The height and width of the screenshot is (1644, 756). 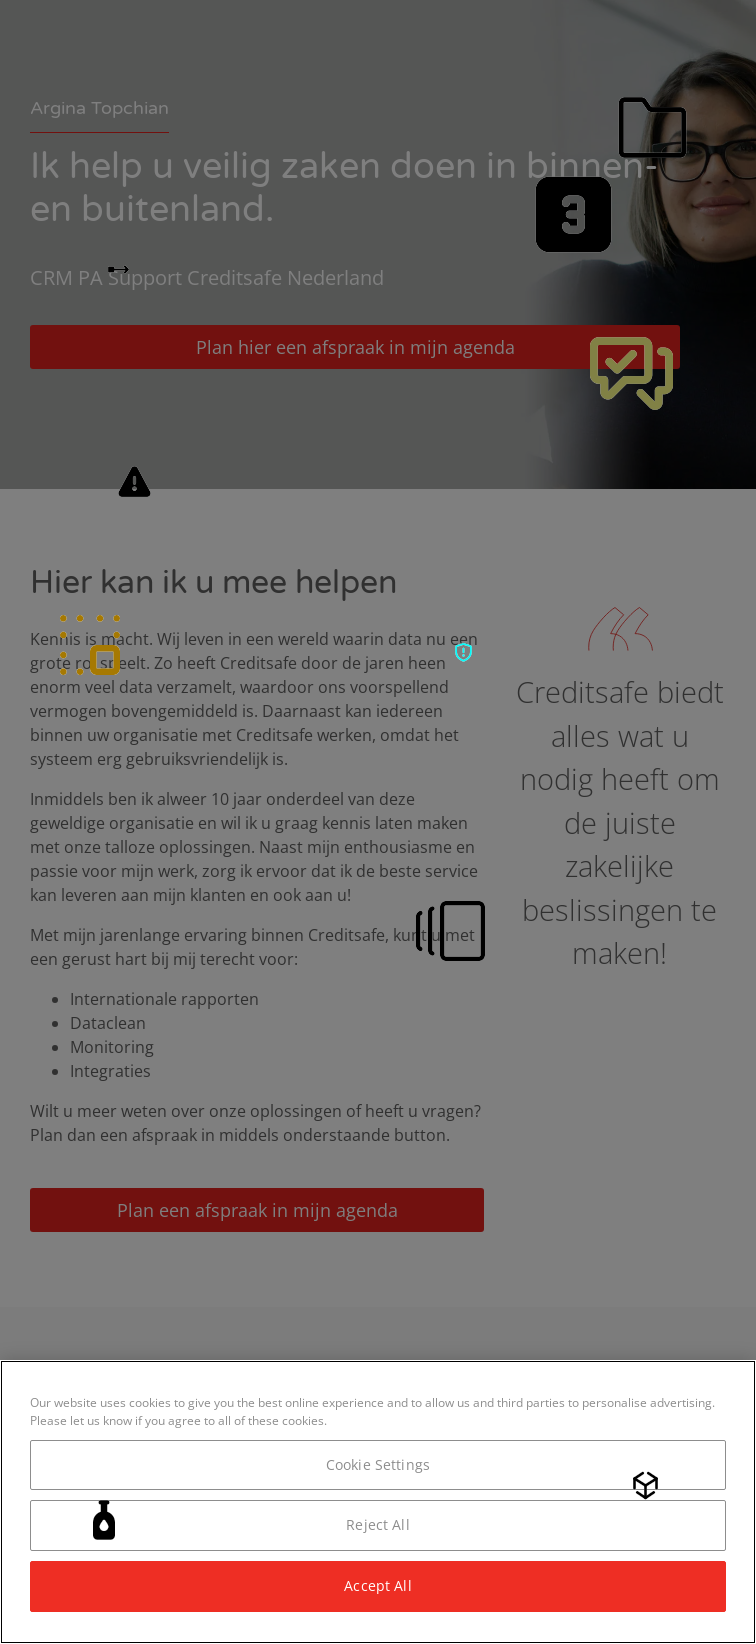 I want to click on view version history, so click(x=452, y=931).